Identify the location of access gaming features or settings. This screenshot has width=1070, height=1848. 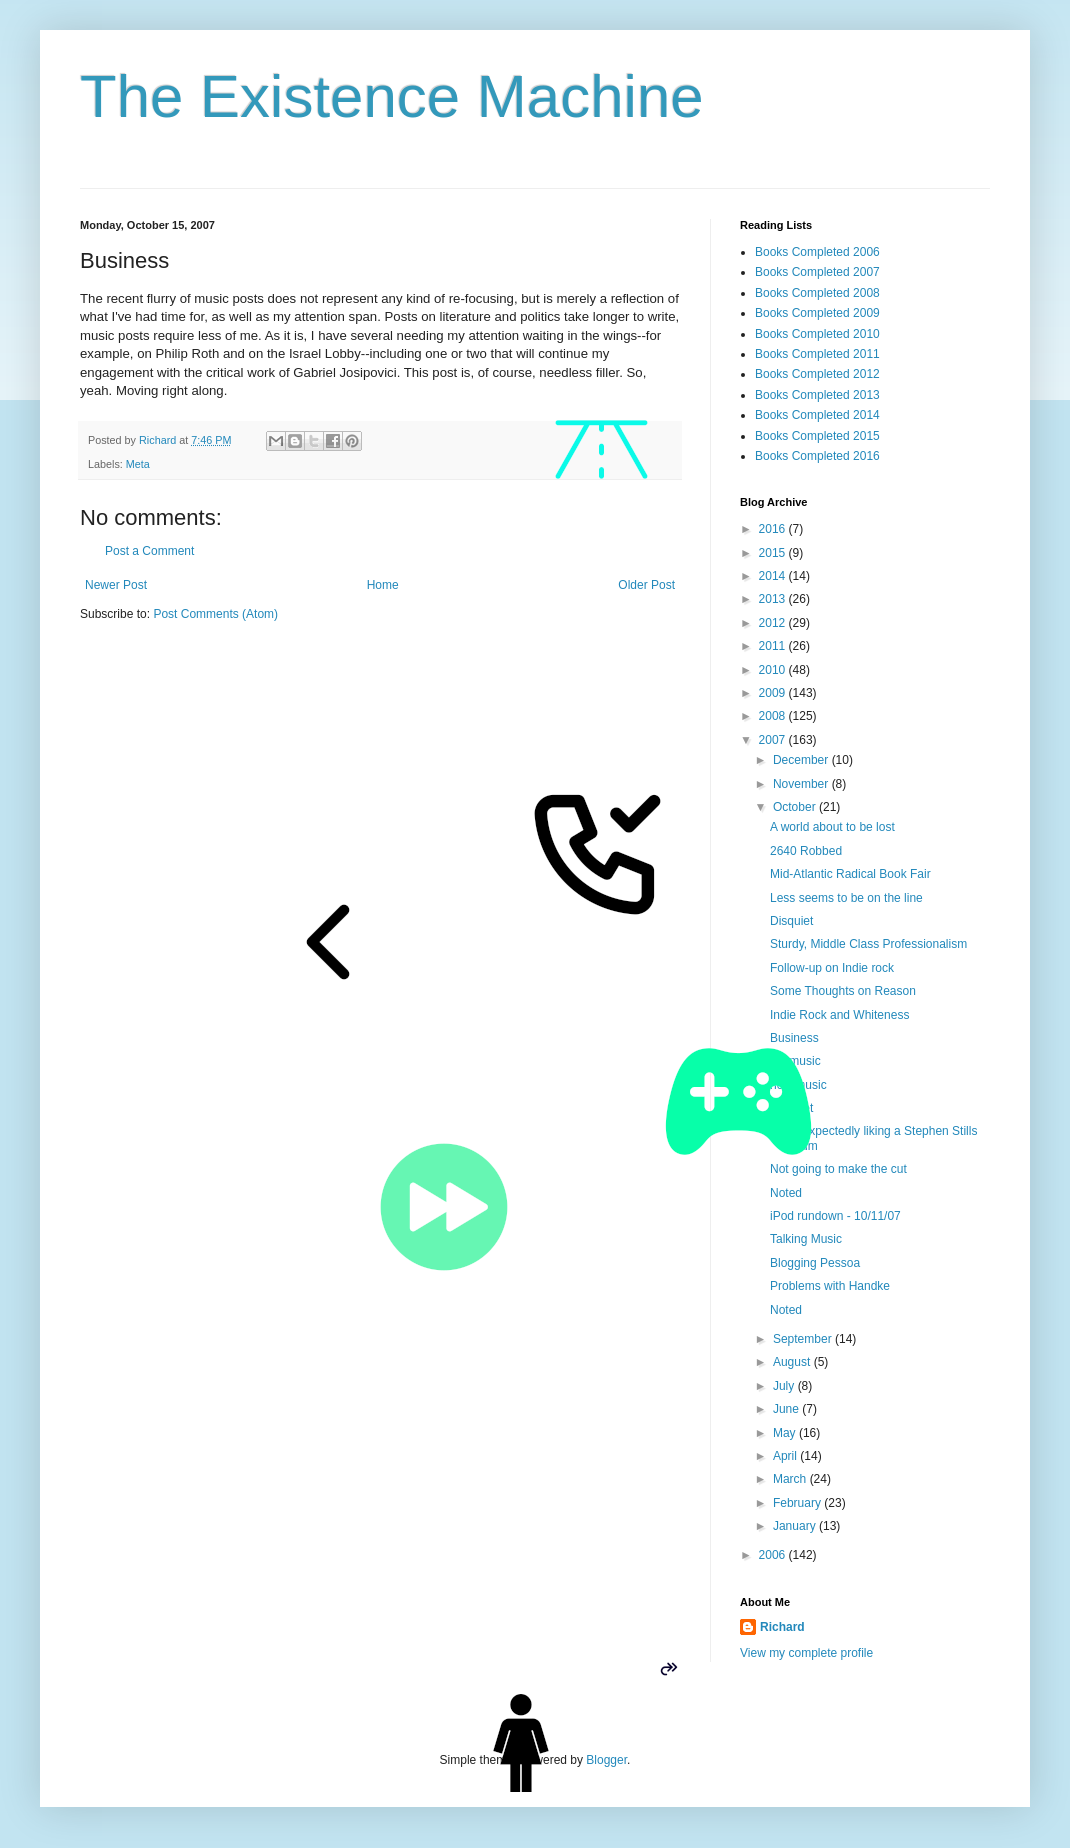
(738, 1101).